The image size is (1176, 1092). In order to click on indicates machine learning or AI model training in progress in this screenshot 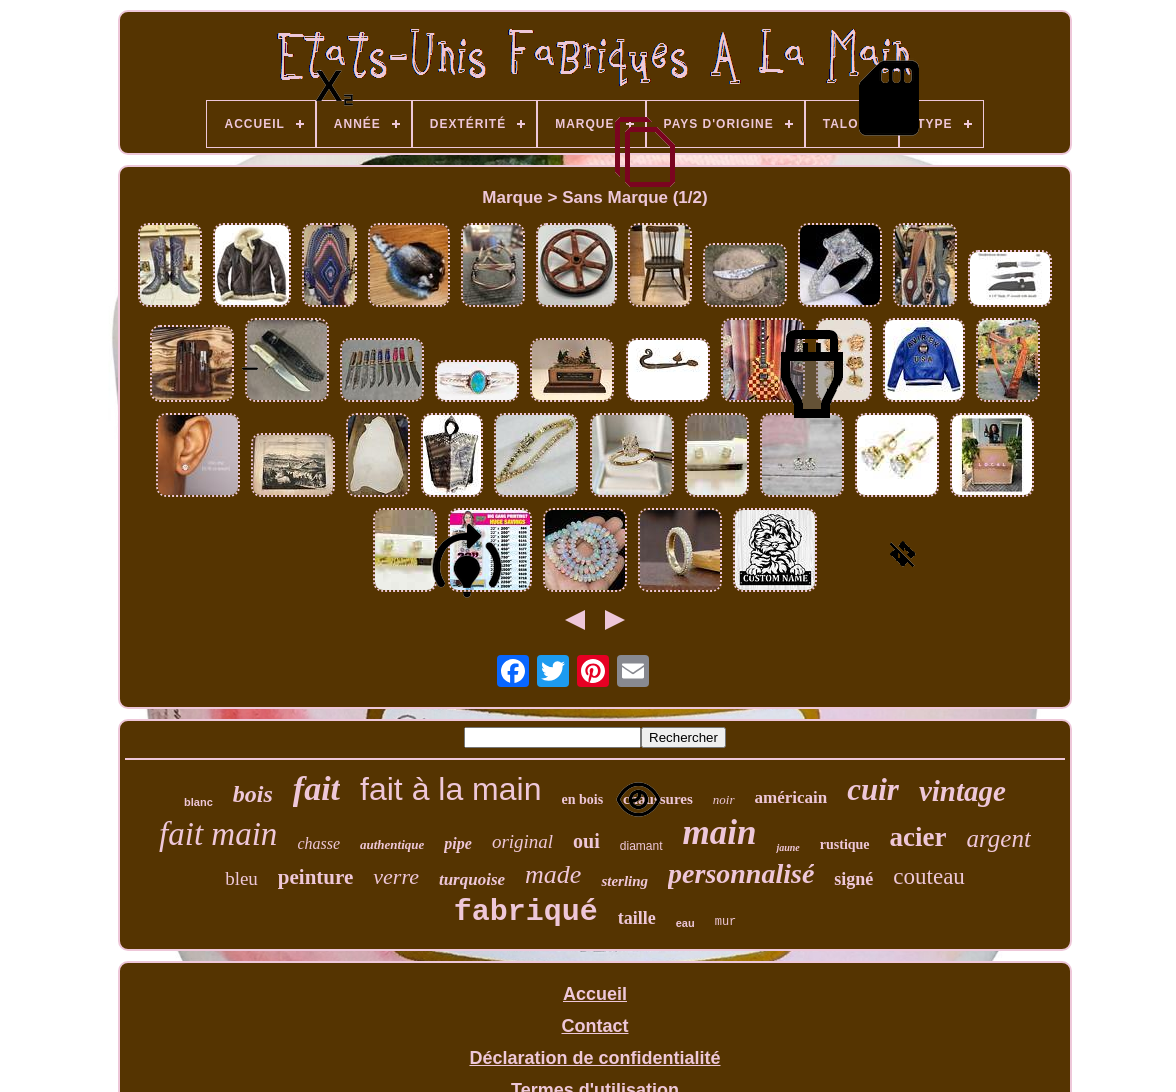, I will do `click(467, 563)`.